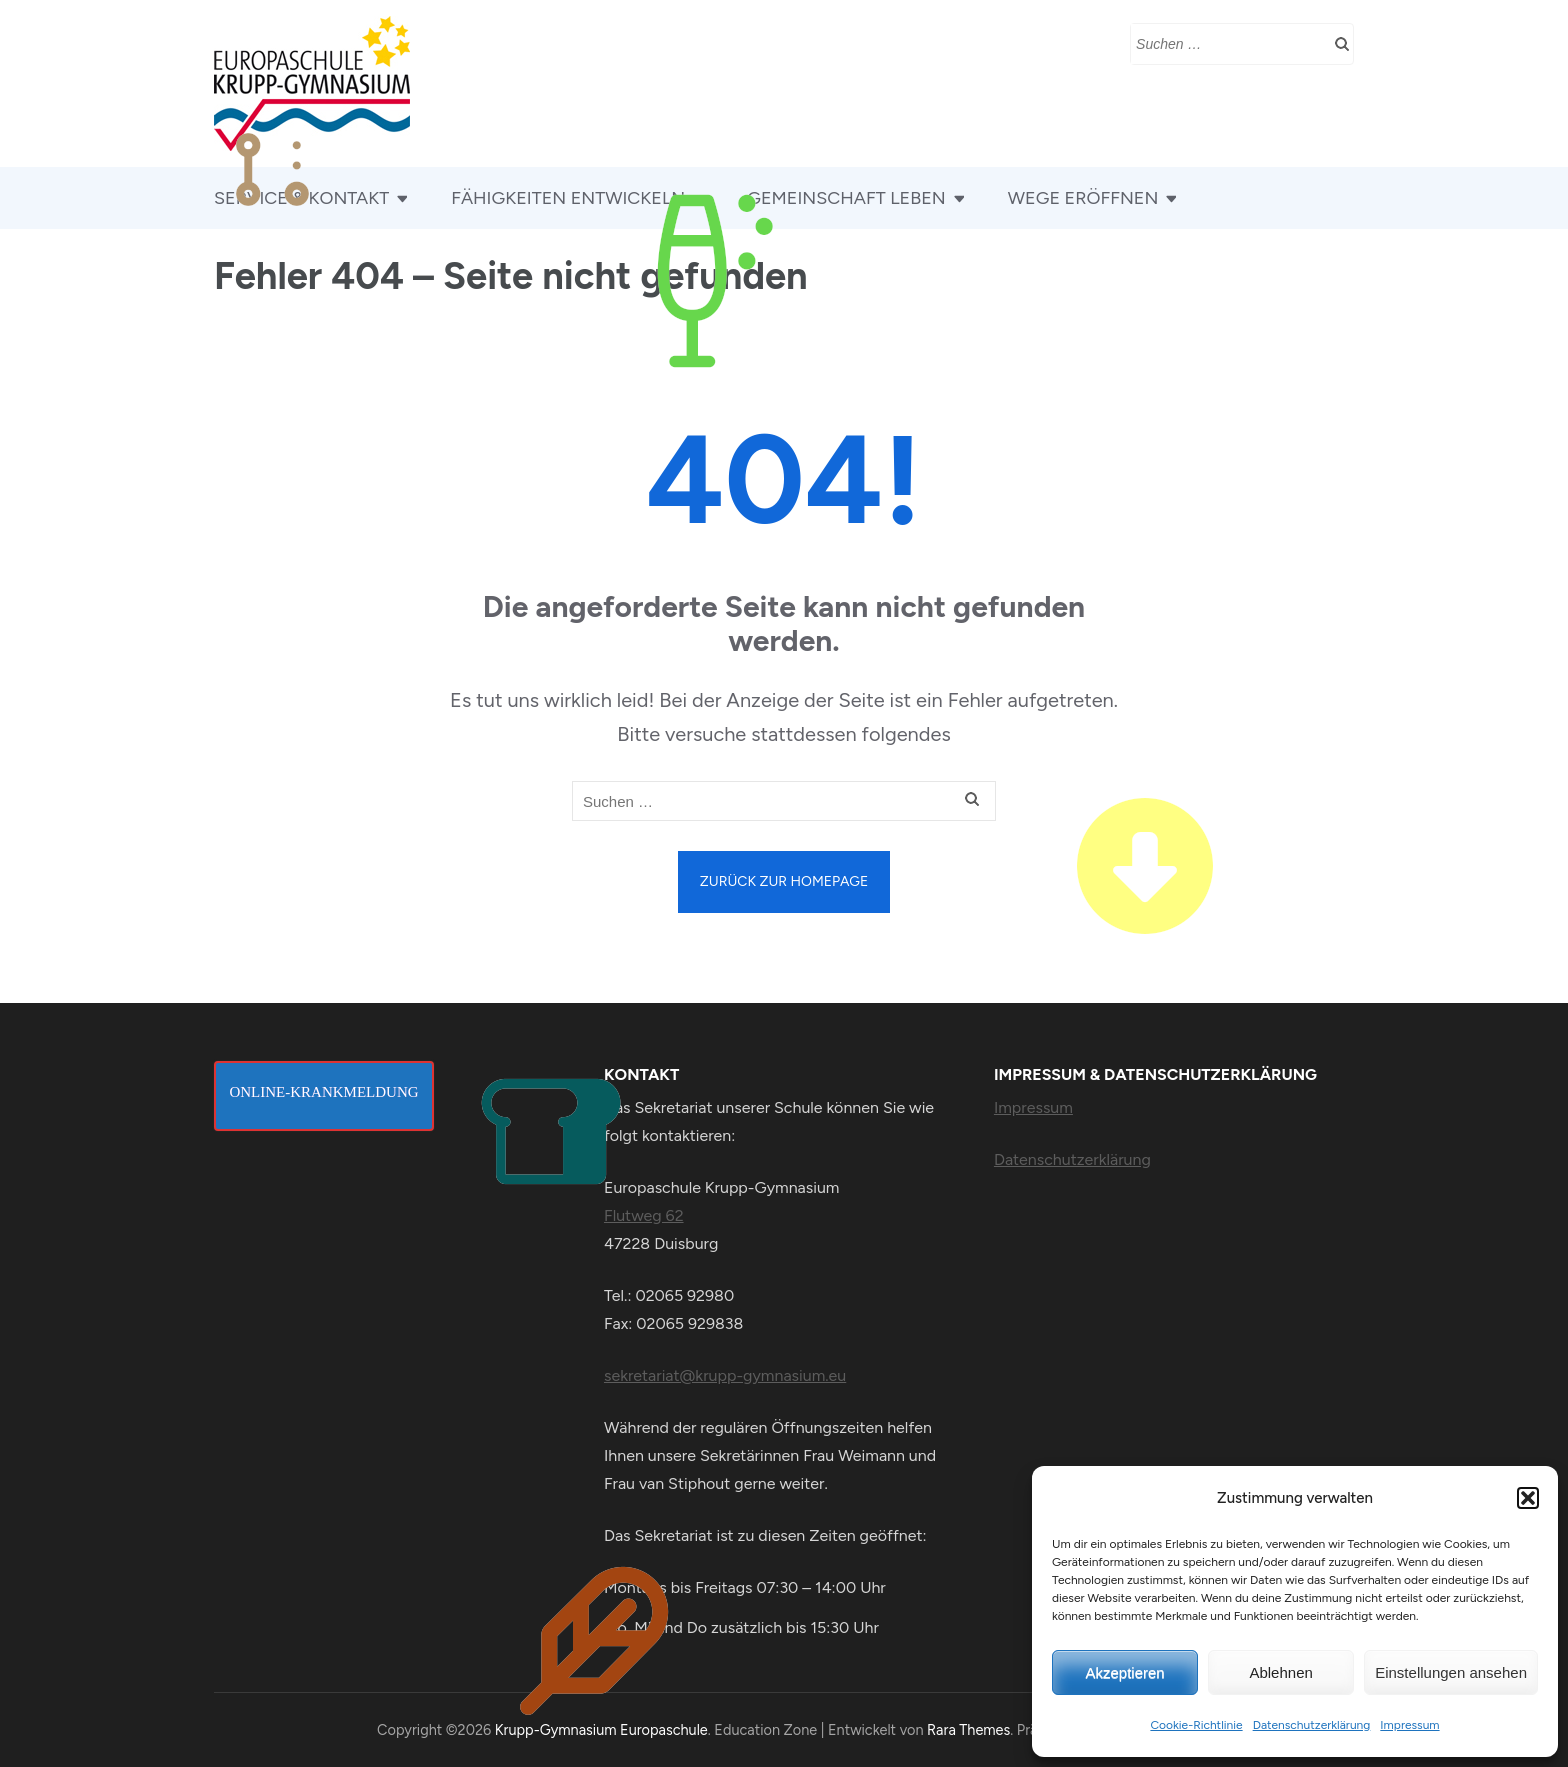 Image resolution: width=1568 pixels, height=1767 pixels. I want to click on indicates a draft pull request awaiting completion, so click(272, 169).